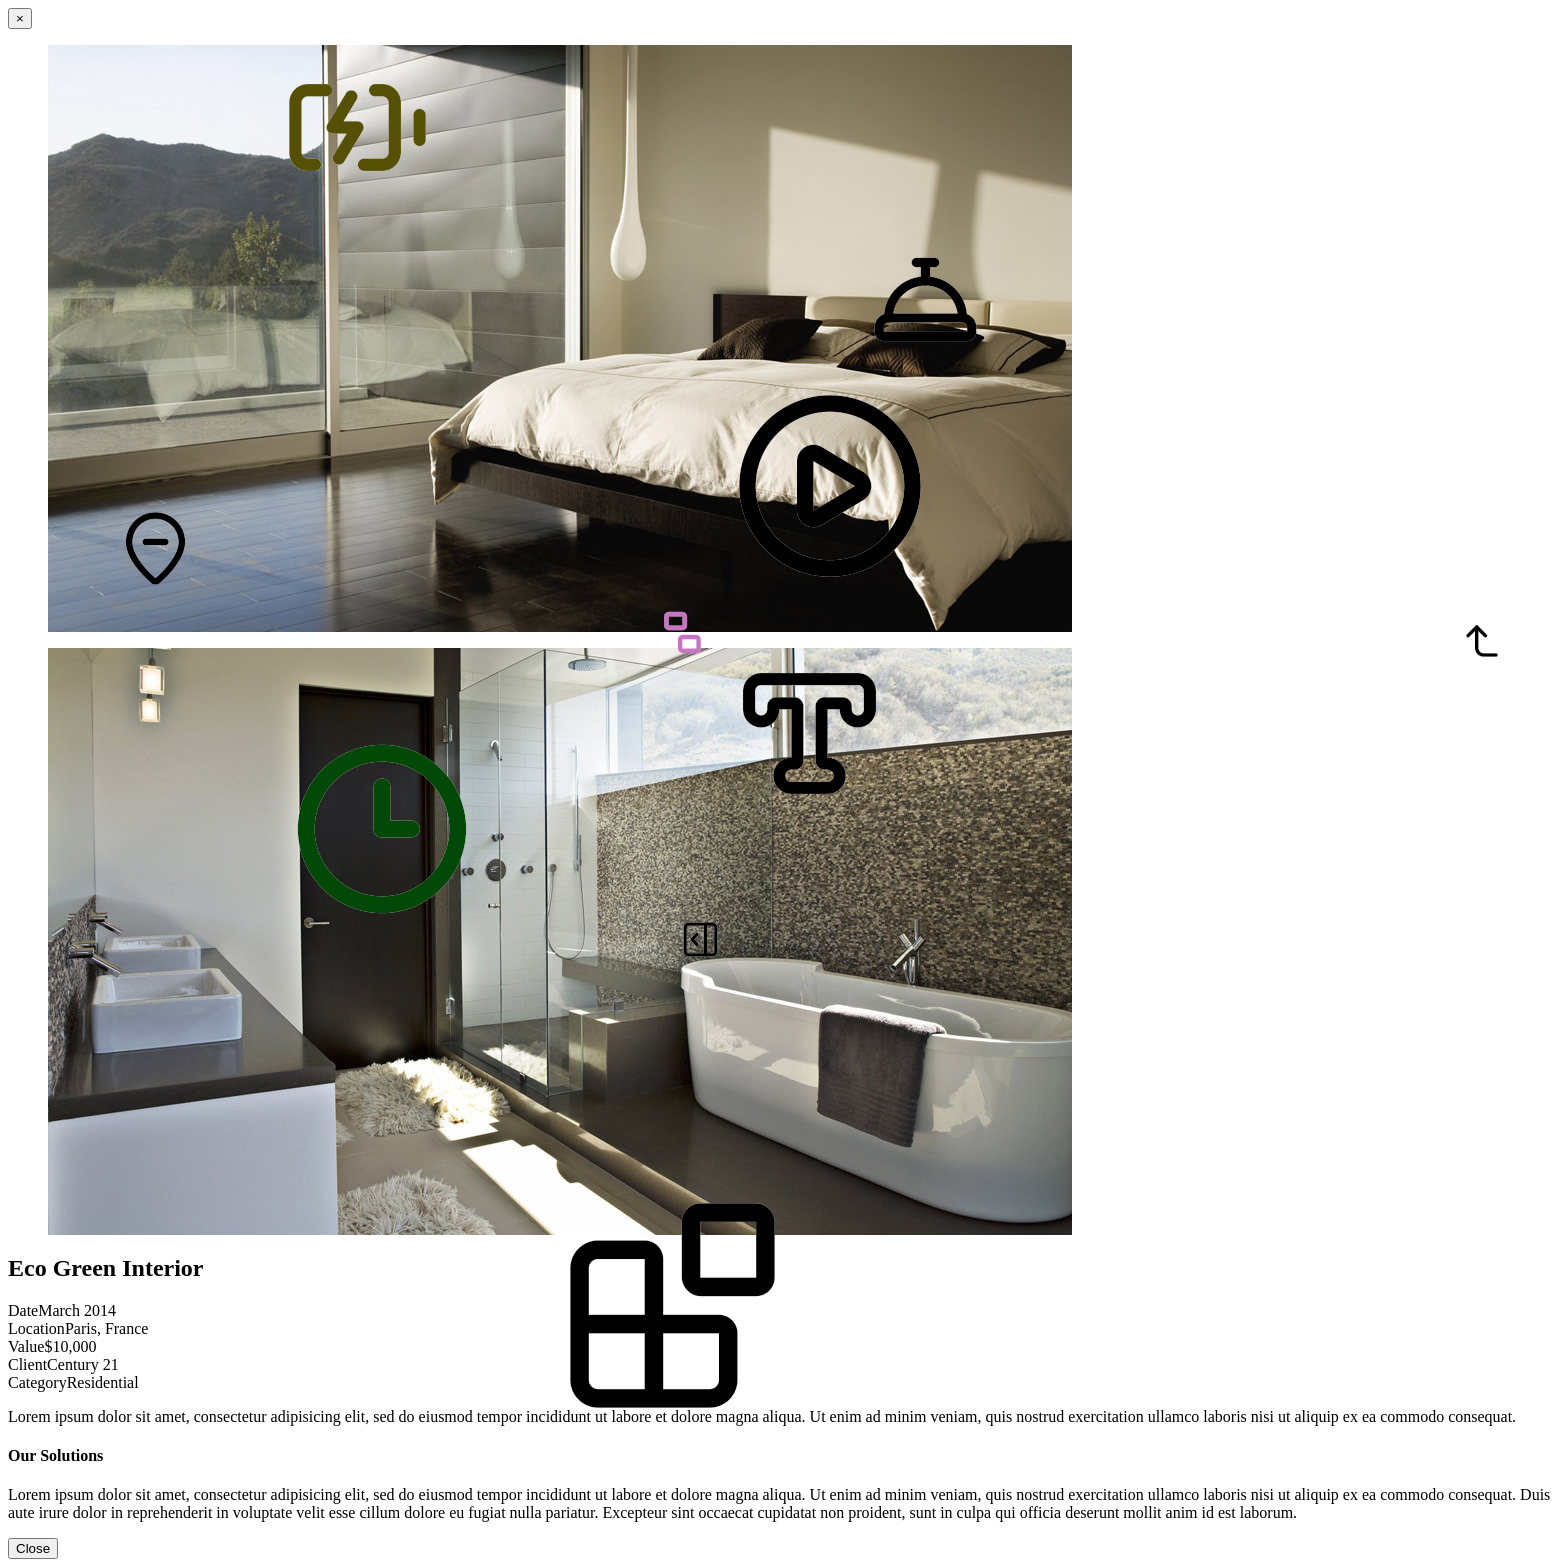 This screenshot has height=1567, width=1568. I want to click on ungroup selected objects, so click(682, 632).